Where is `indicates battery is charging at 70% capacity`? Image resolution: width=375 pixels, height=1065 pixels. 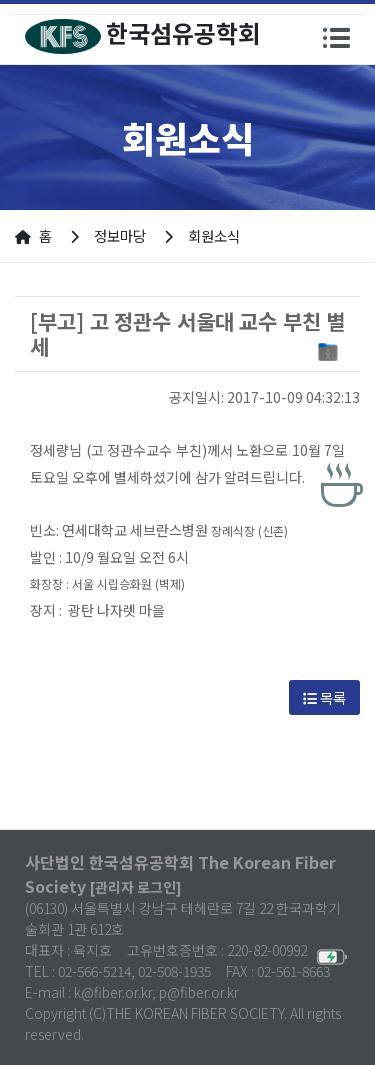 indicates battery is charging at 70% capacity is located at coordinates (332, 957).